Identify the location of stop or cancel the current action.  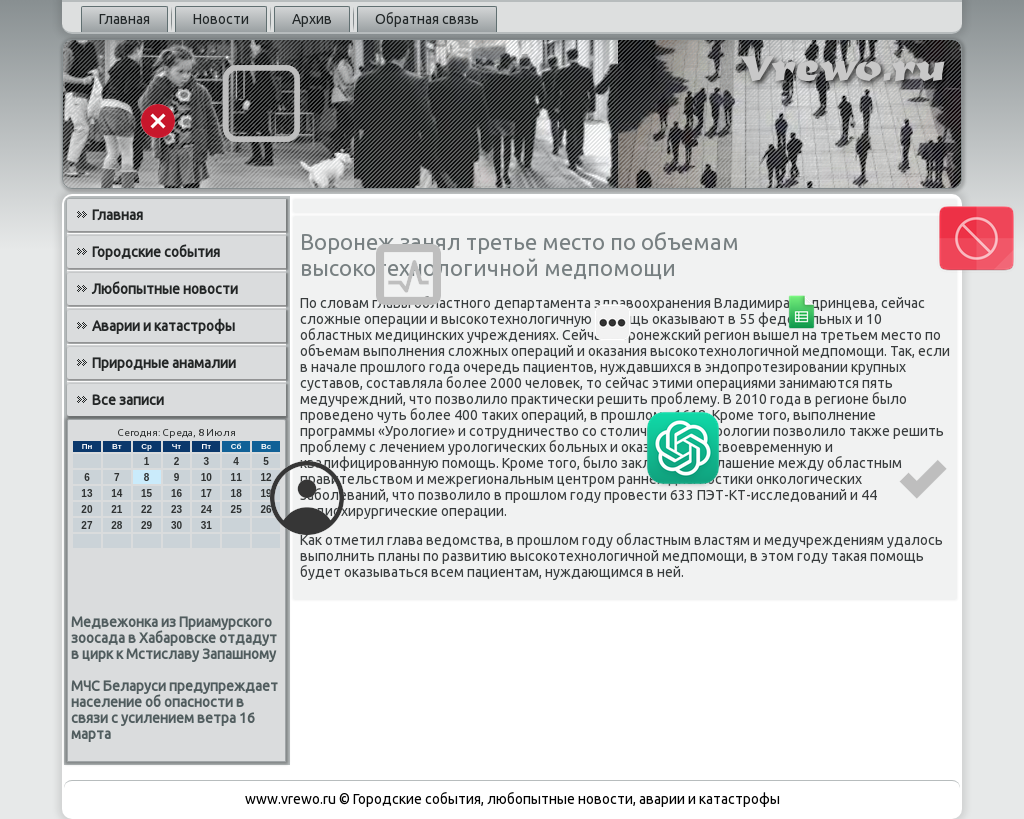
(158, 121).